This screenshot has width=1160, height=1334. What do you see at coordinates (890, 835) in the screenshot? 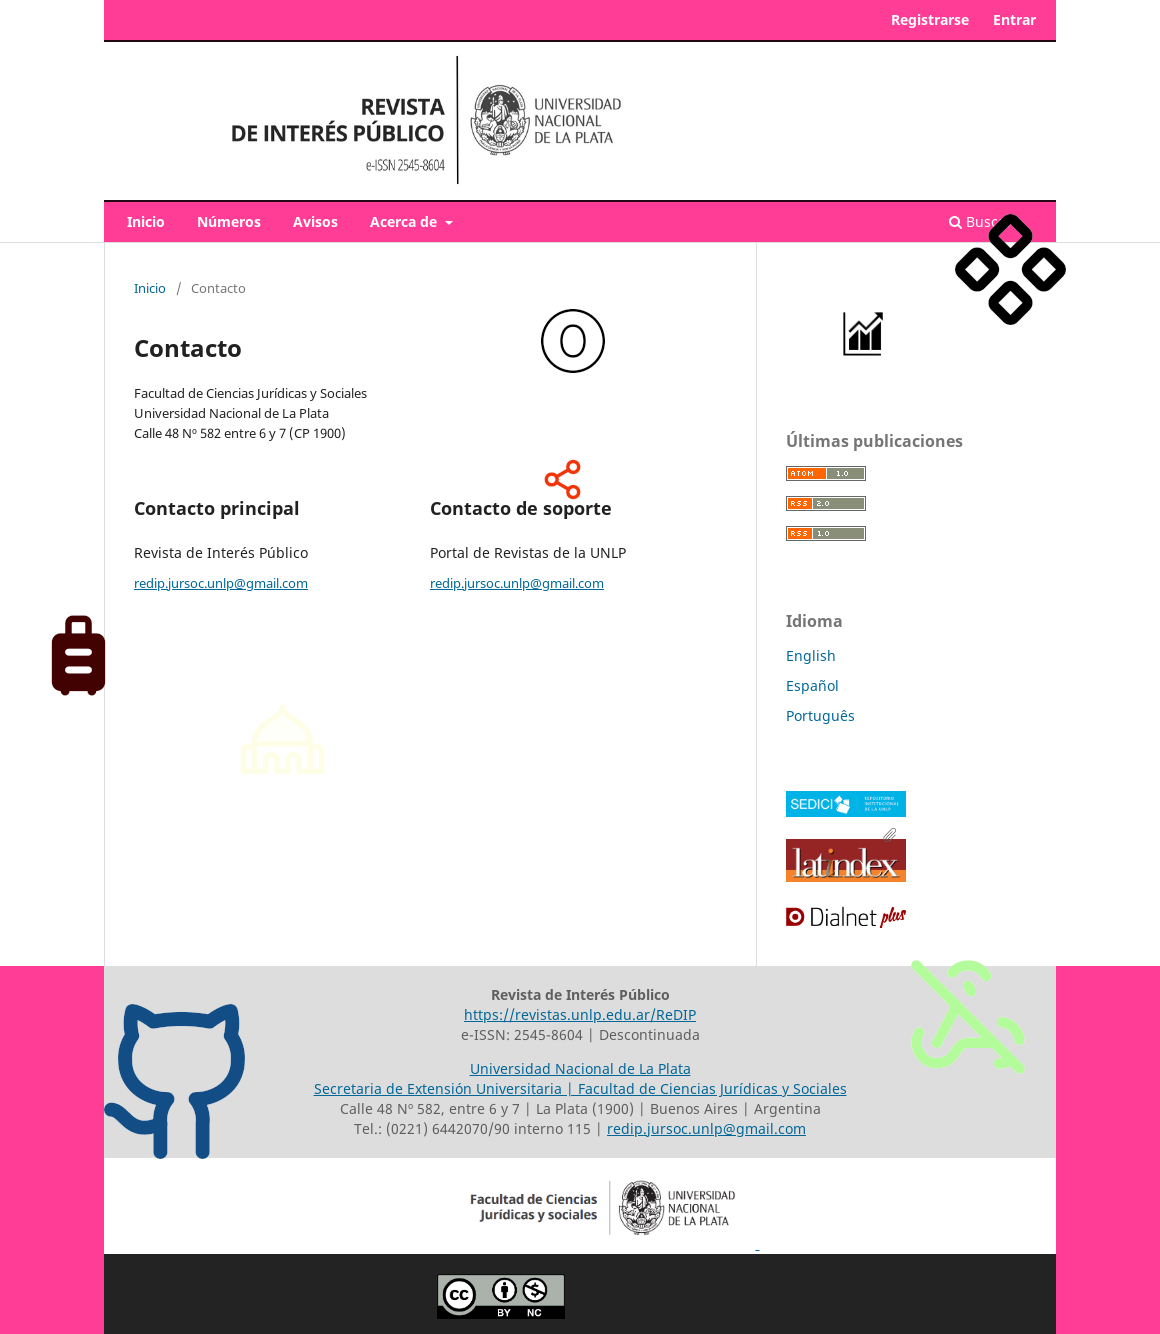
I see `attach a file to your message` at bounding box center [890, 835].